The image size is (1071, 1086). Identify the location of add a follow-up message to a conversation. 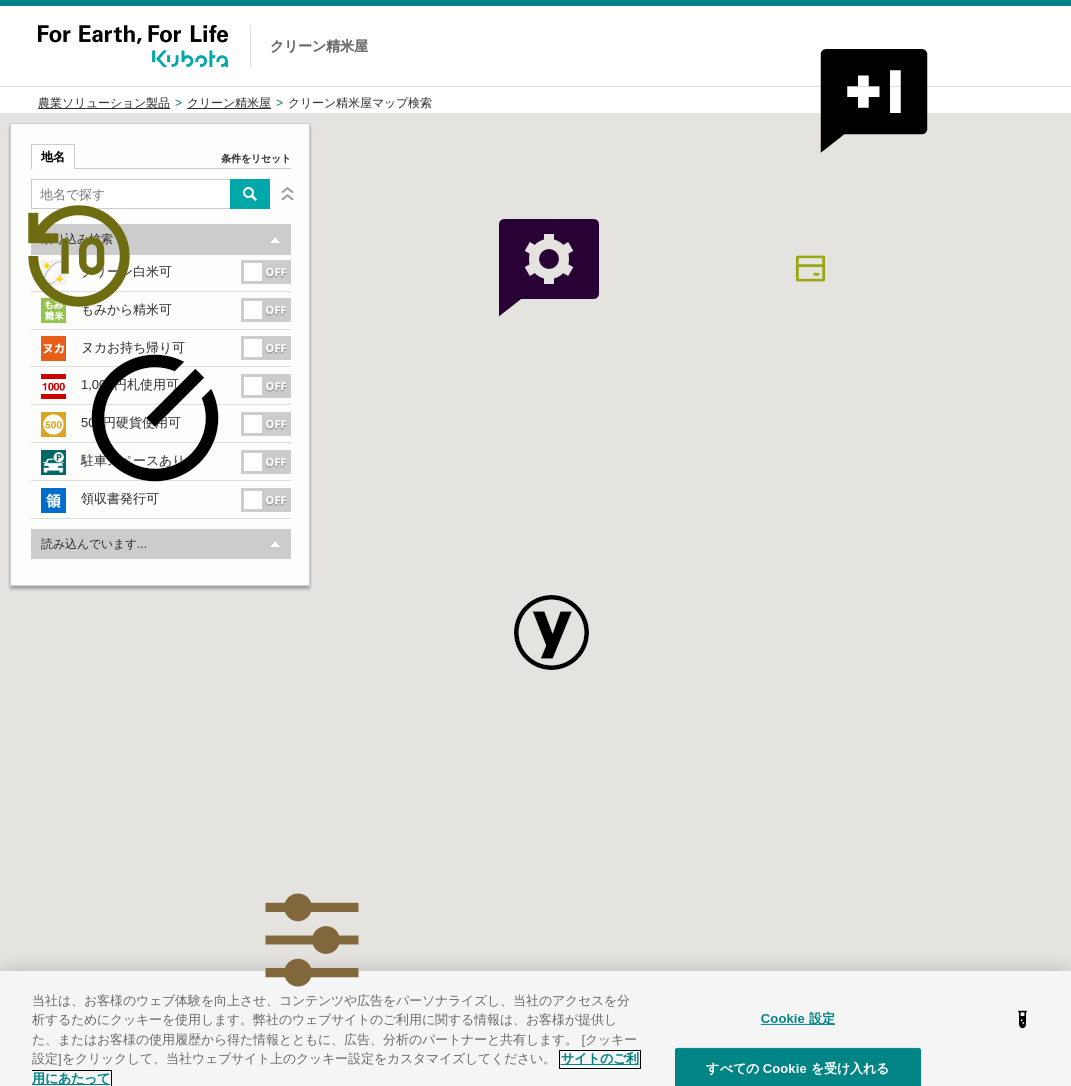
(874, 97).